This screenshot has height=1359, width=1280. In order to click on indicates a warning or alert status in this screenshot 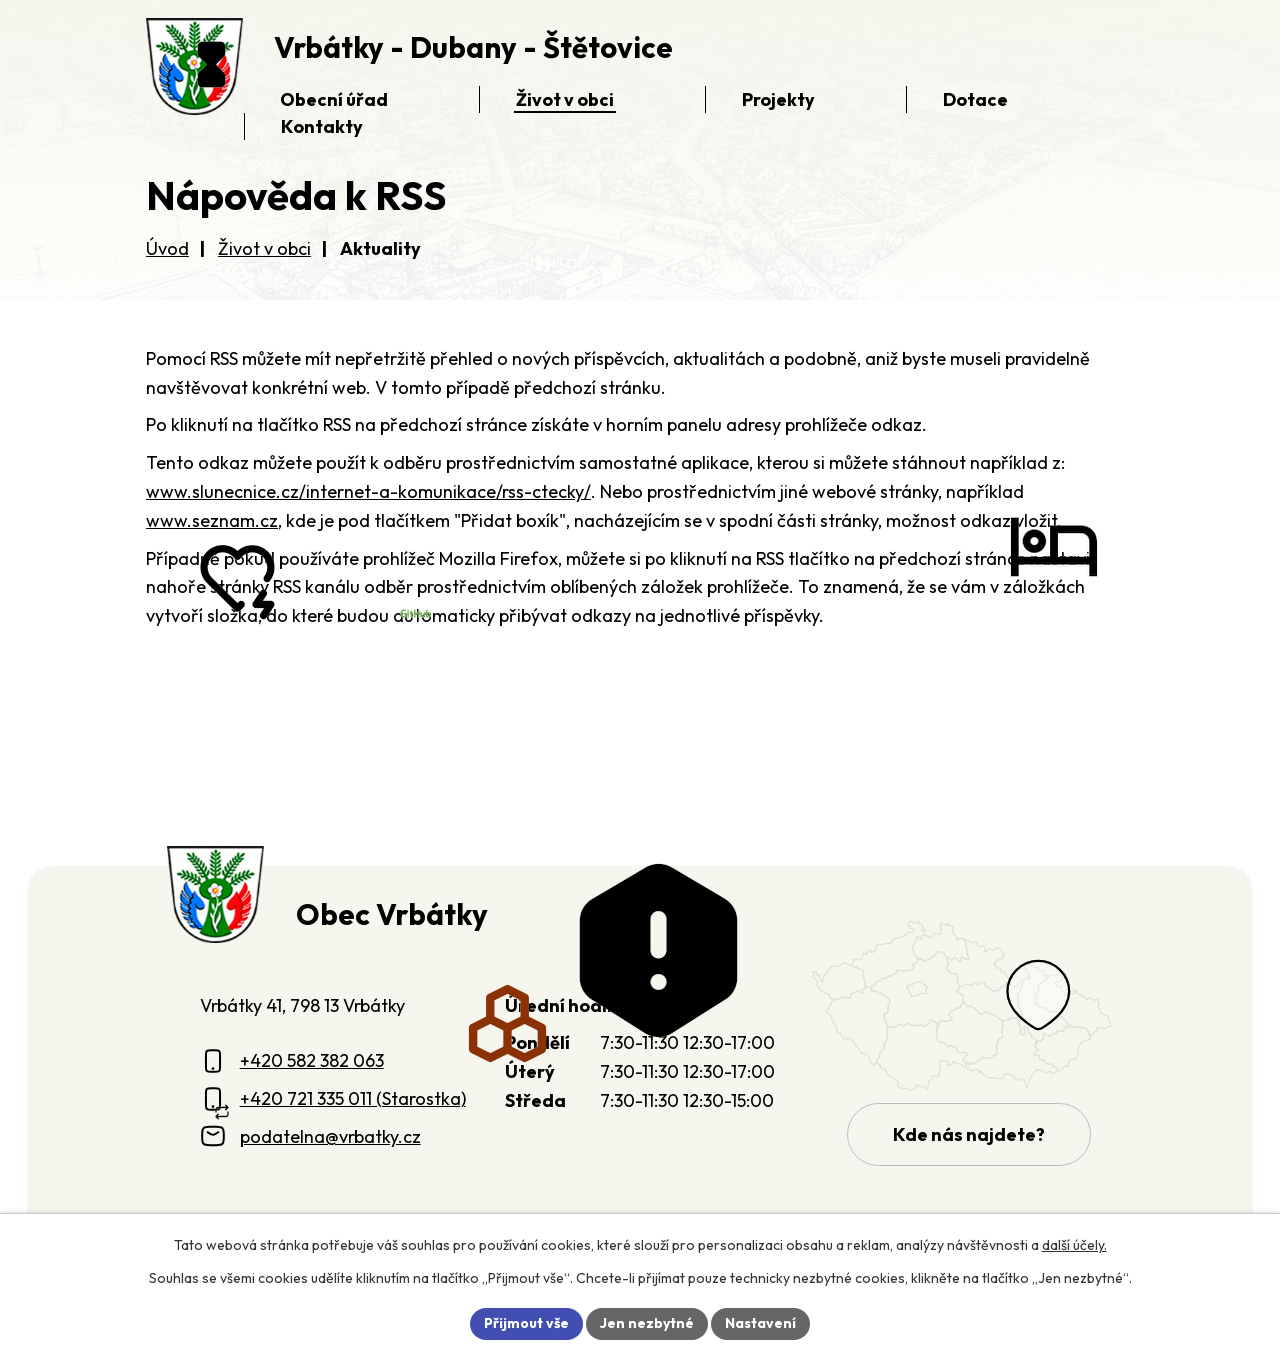, I will do `click(658, 950)`.